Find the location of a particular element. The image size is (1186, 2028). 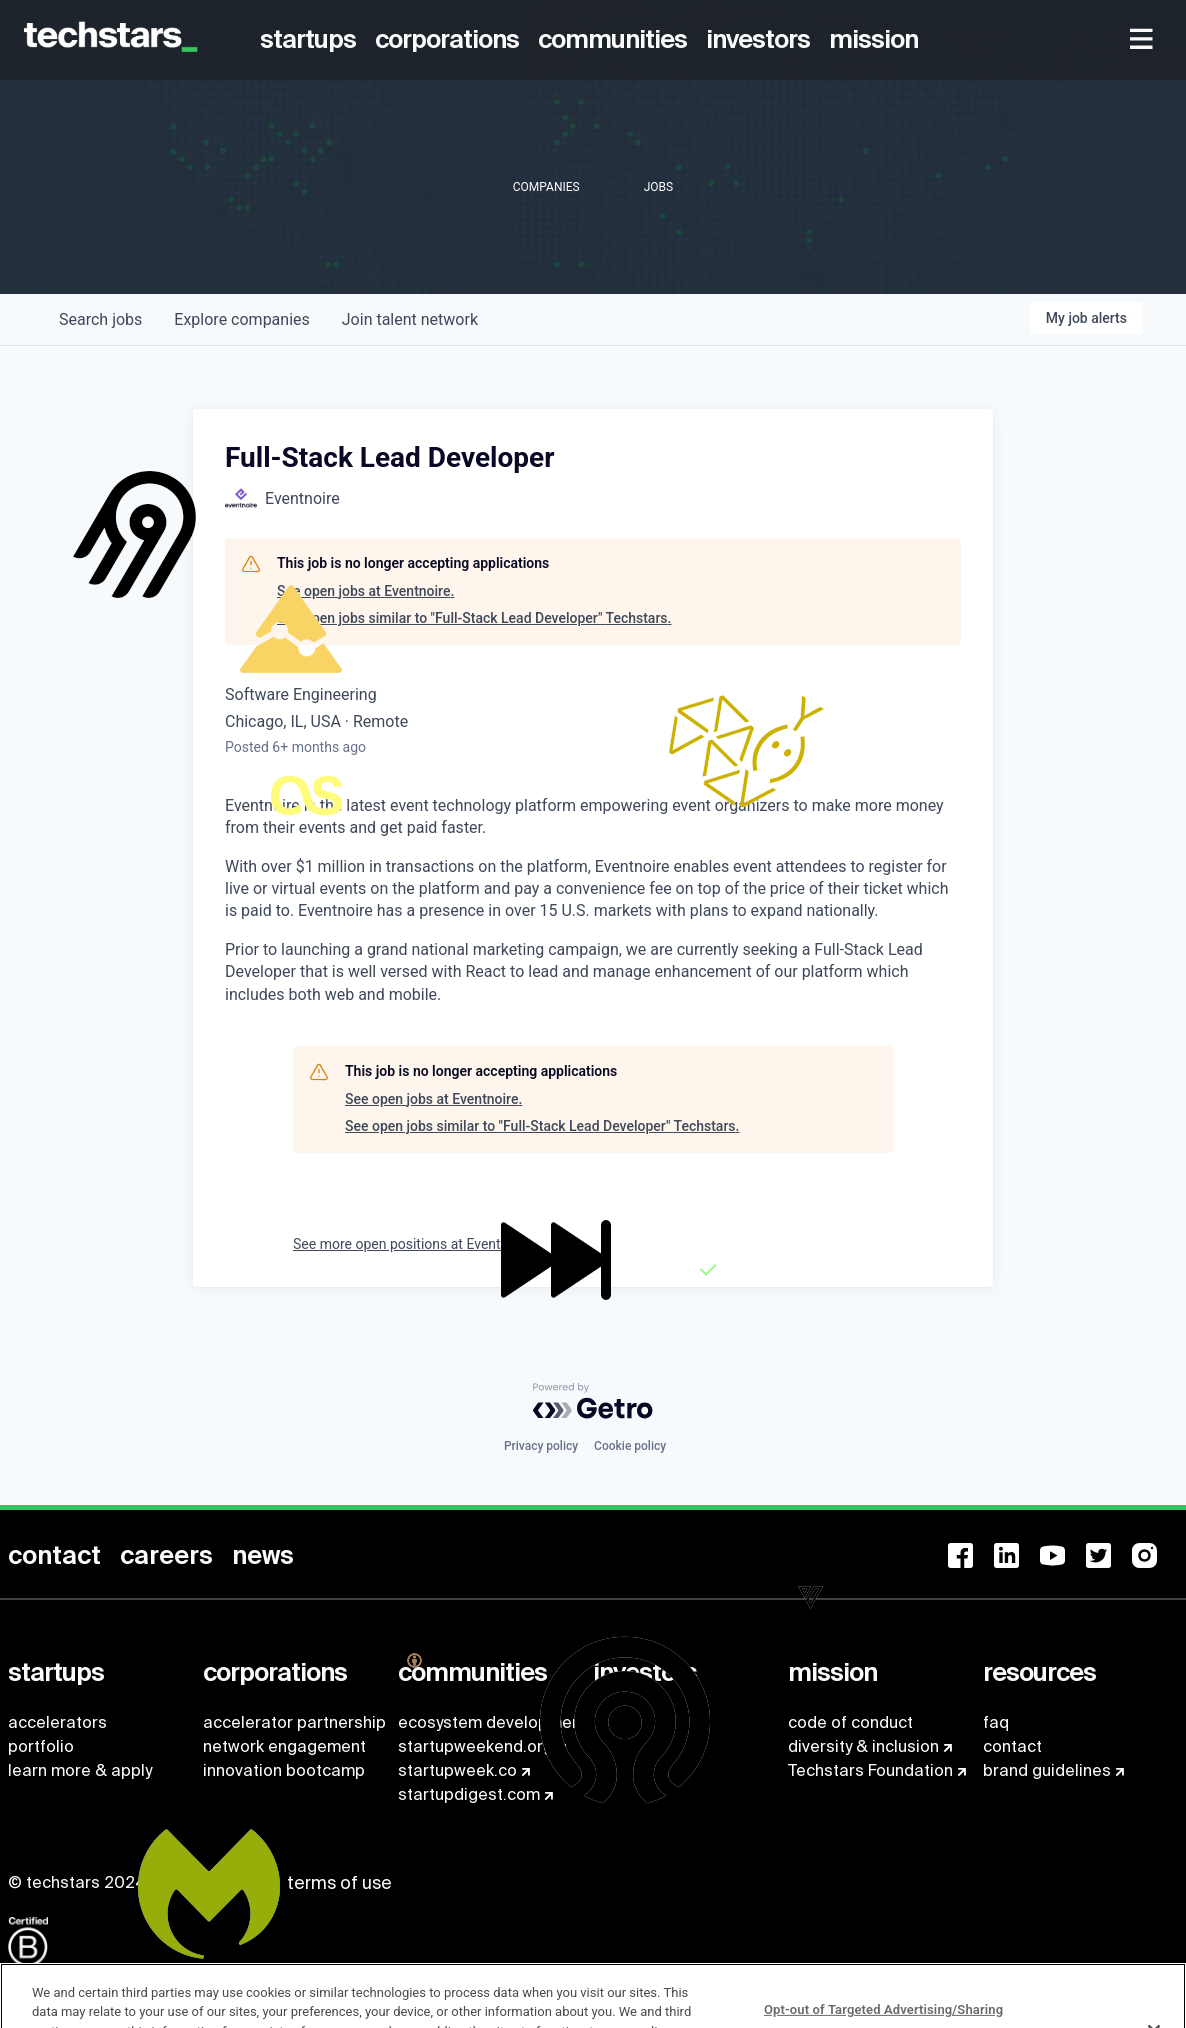

open malwarebytes antivirus software is located at coordinates (209, 1894).